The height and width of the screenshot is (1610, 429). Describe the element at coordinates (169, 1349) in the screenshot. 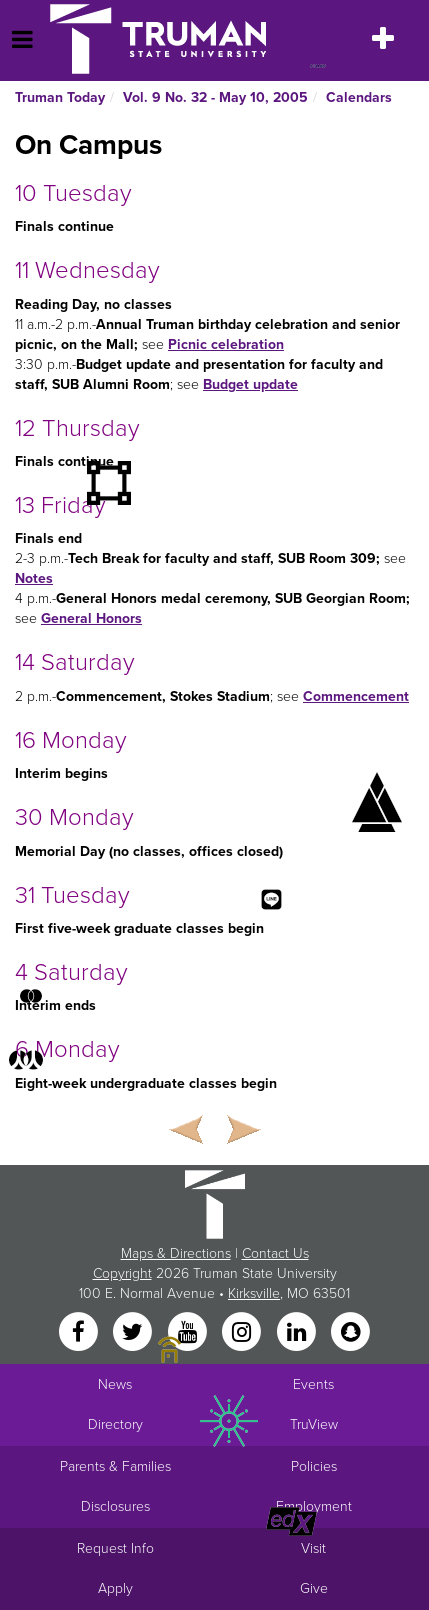

I see `control a connected smart device` at that location.